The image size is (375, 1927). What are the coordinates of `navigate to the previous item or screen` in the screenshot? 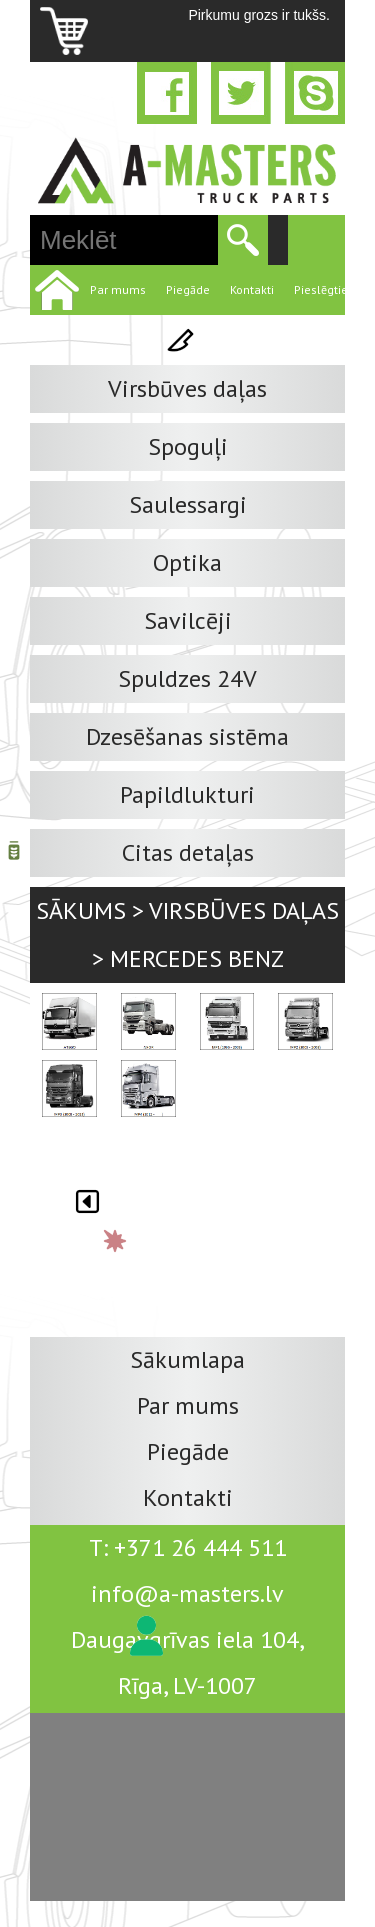 It's located at (87, 1201).